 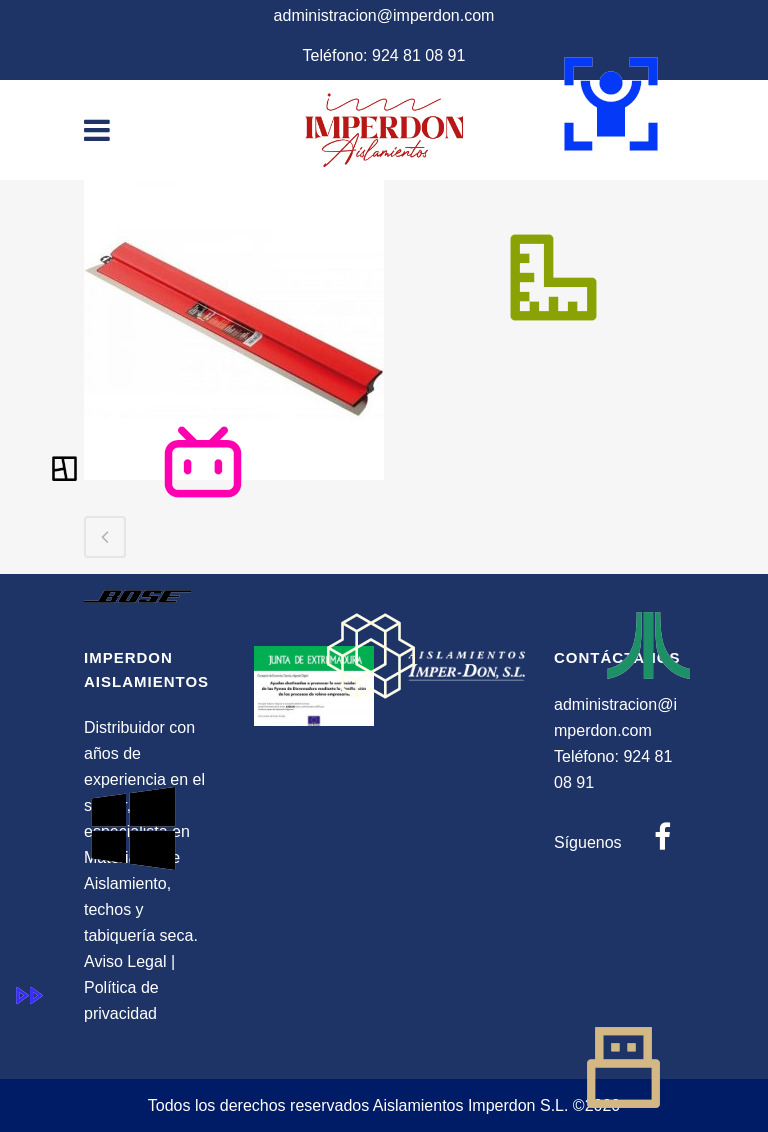 What do you see at coordinates (203, 463) in the screenshot?
I see `open Bilibili app` at bounding box center [203, 463].